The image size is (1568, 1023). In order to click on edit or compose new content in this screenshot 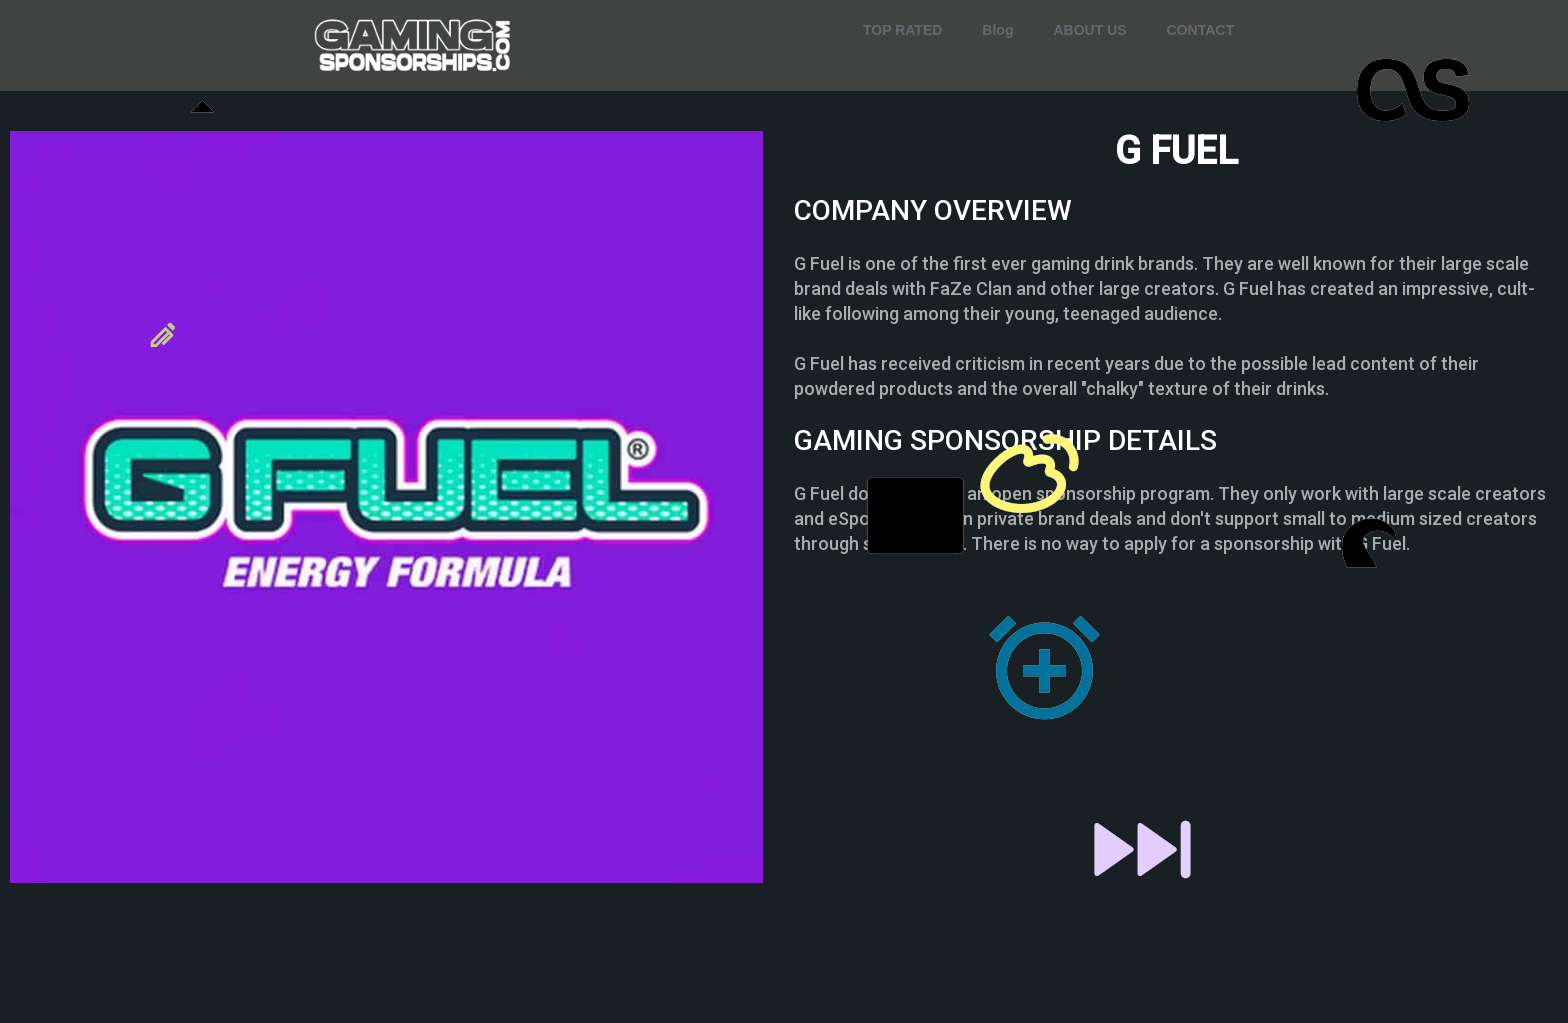, I will do `click(162, 335)`.